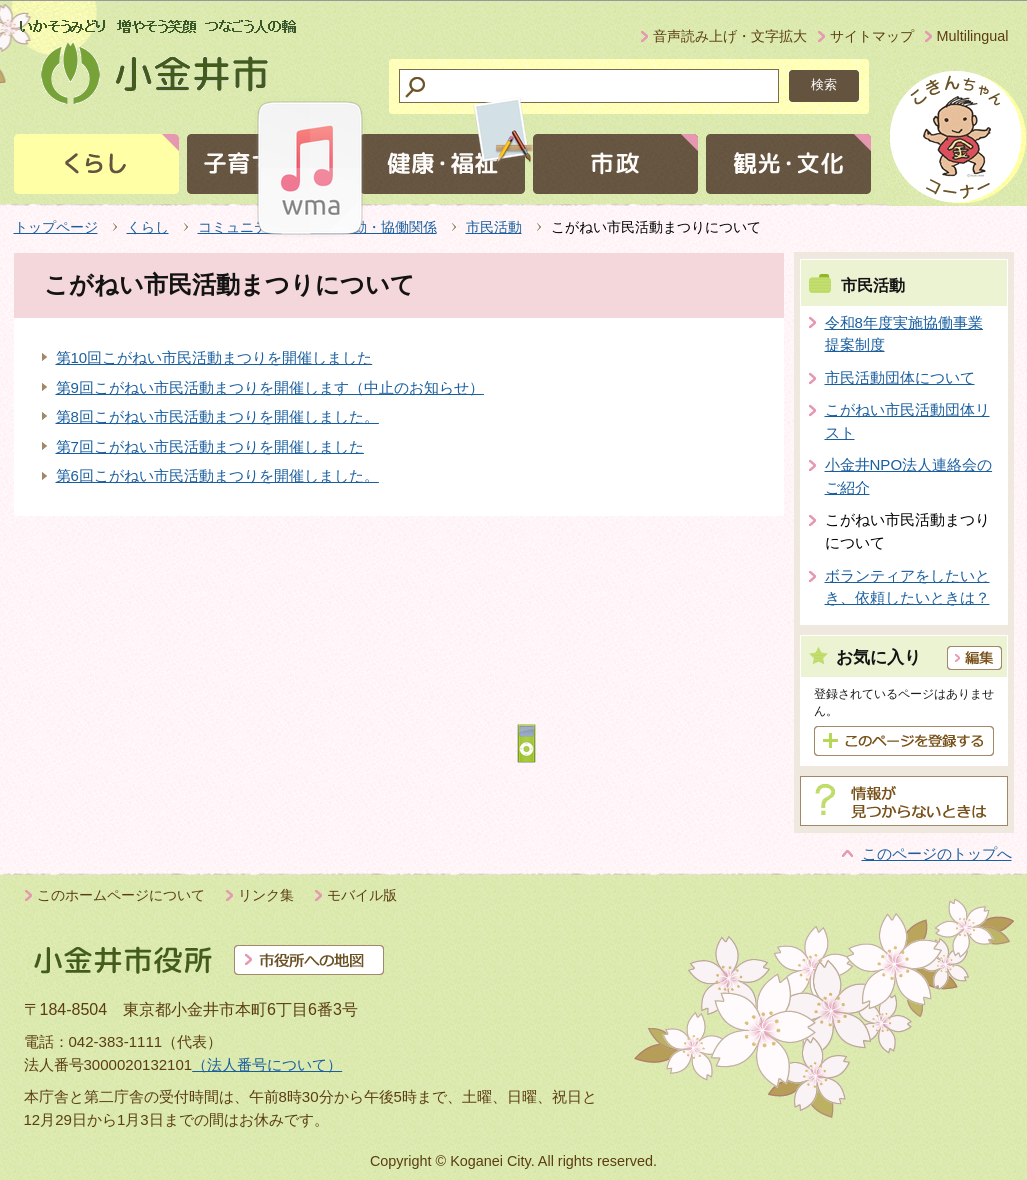  I want to click on a windows media audio file, so click(310, 168).